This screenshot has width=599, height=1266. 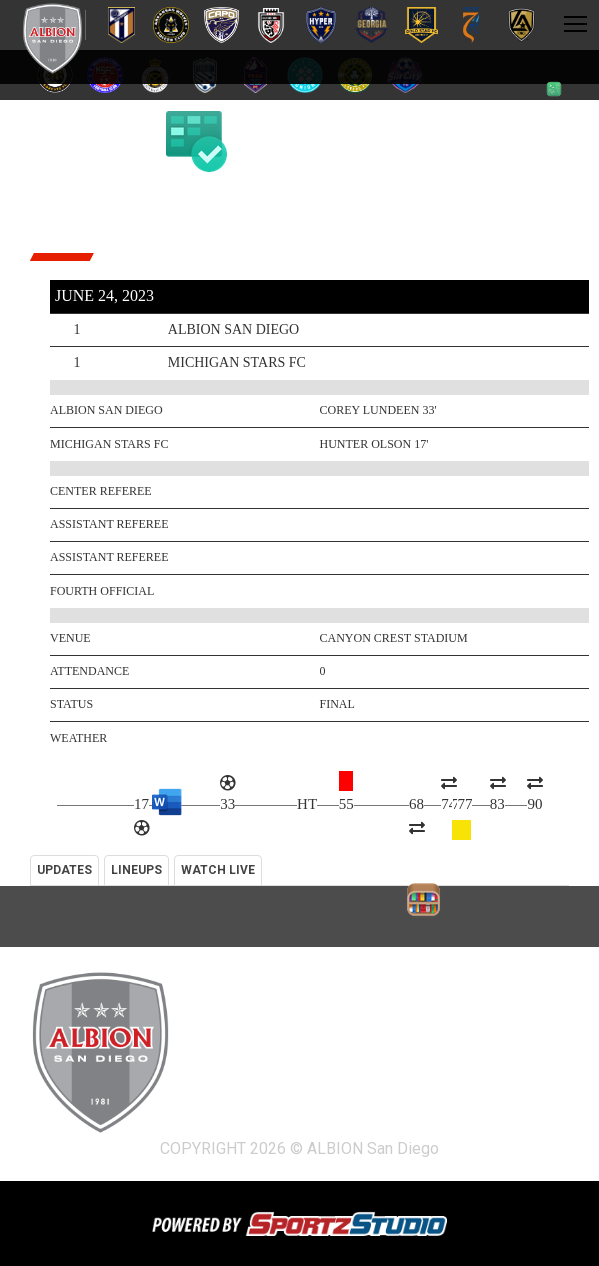 What do you see at coordinates (423, 899) in the screenshot?
I see `open read it later app to view saved articles` at bounding box center [423, 899].